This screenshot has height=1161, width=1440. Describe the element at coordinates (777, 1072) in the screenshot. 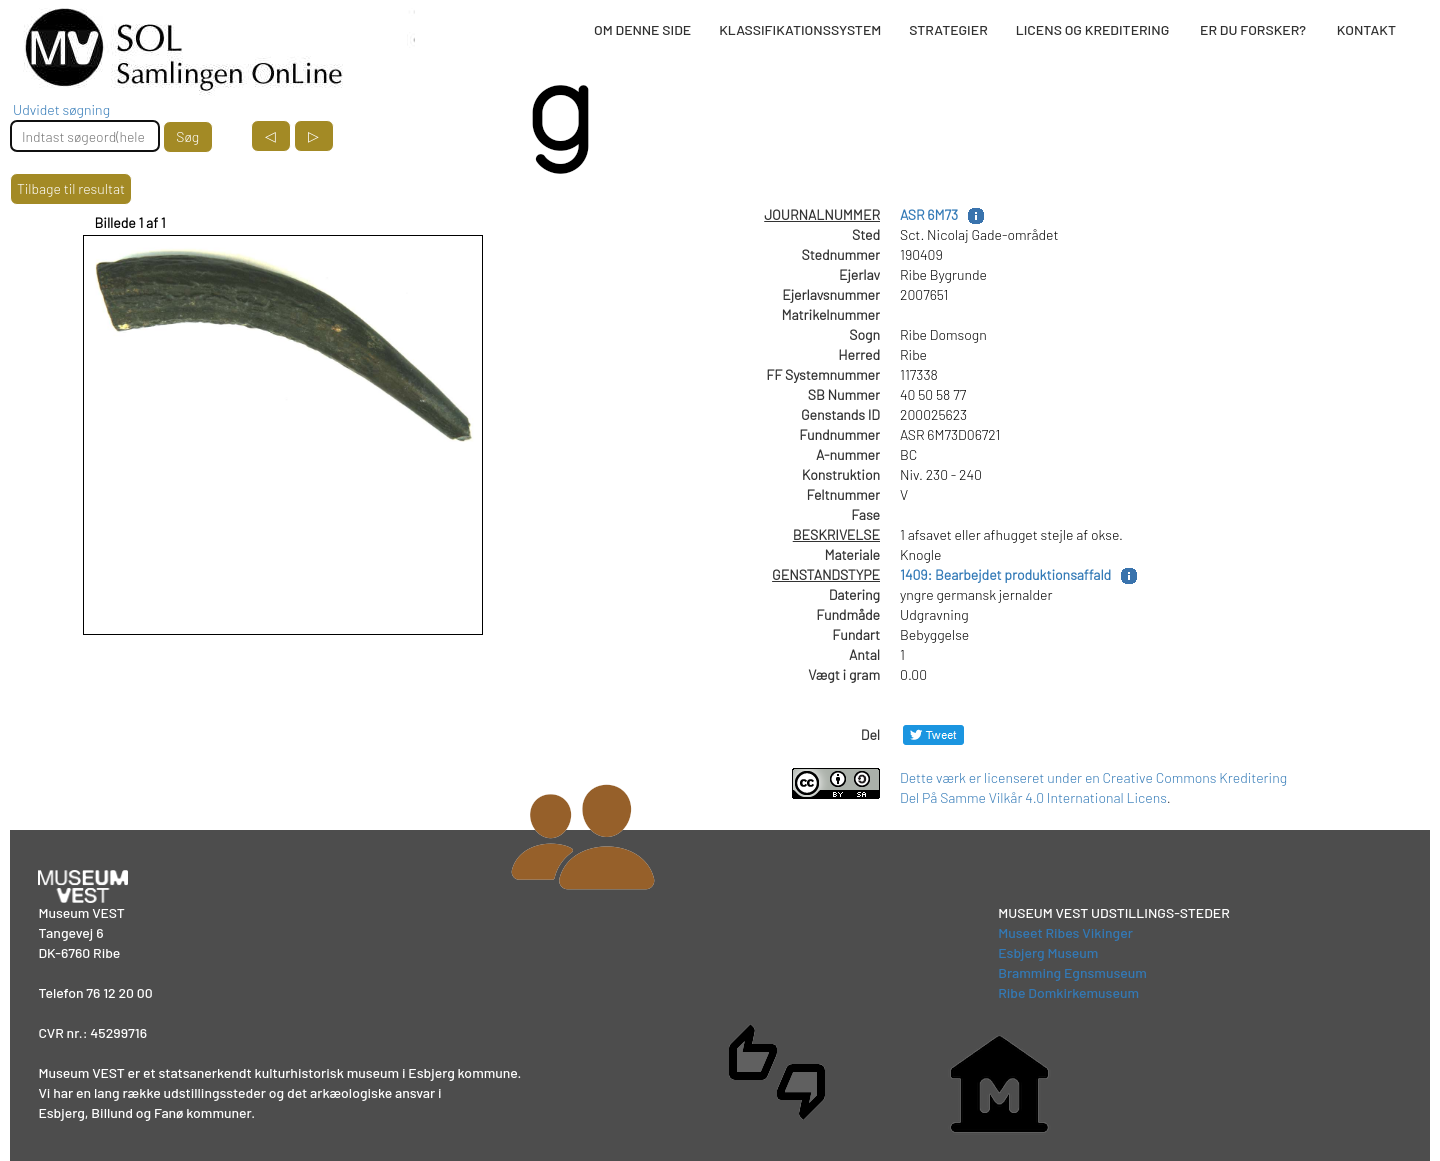

I see `rate or provide feedback` at that location.